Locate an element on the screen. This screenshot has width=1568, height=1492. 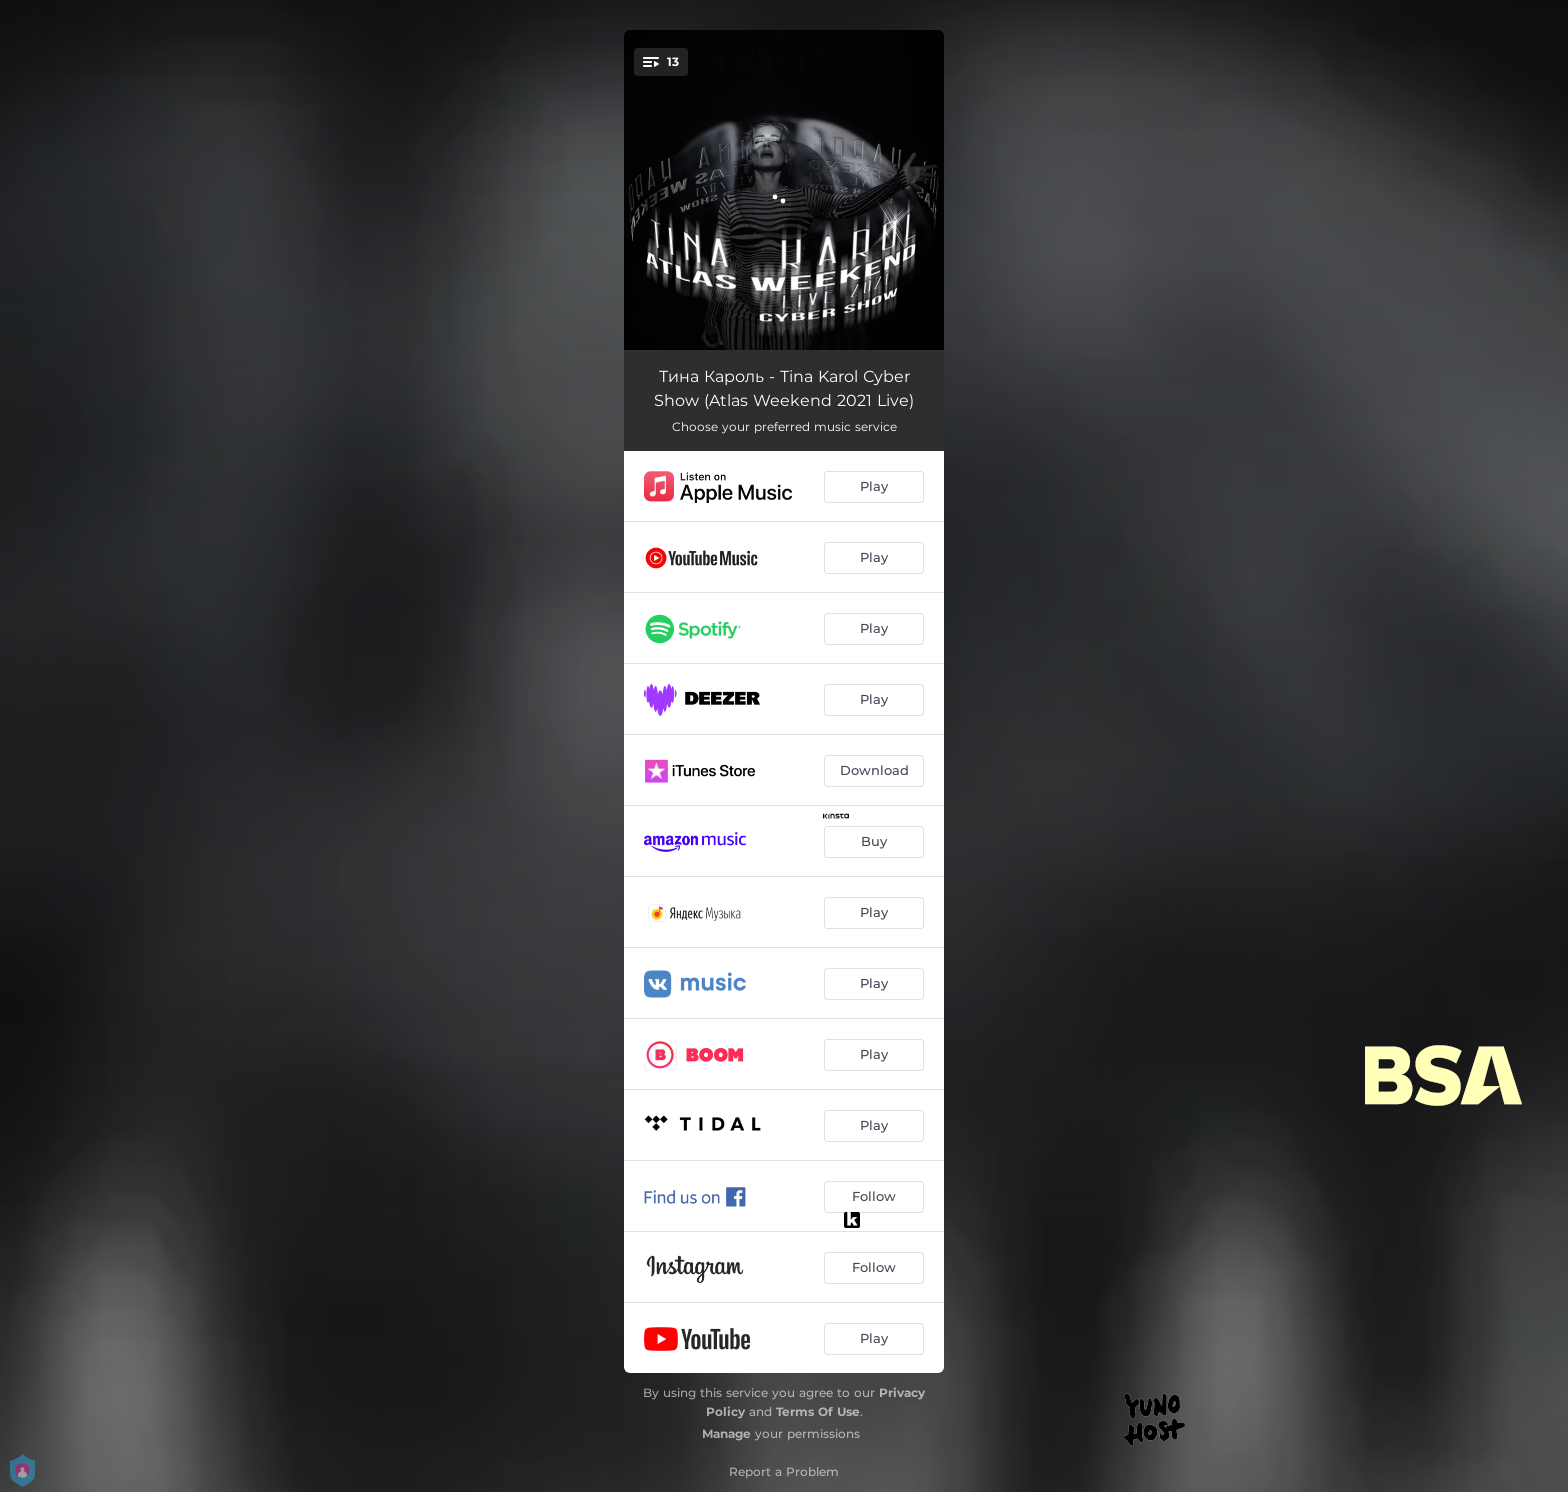
yunohost self-hosting platform logo is located at coordinates (1154, 1419).